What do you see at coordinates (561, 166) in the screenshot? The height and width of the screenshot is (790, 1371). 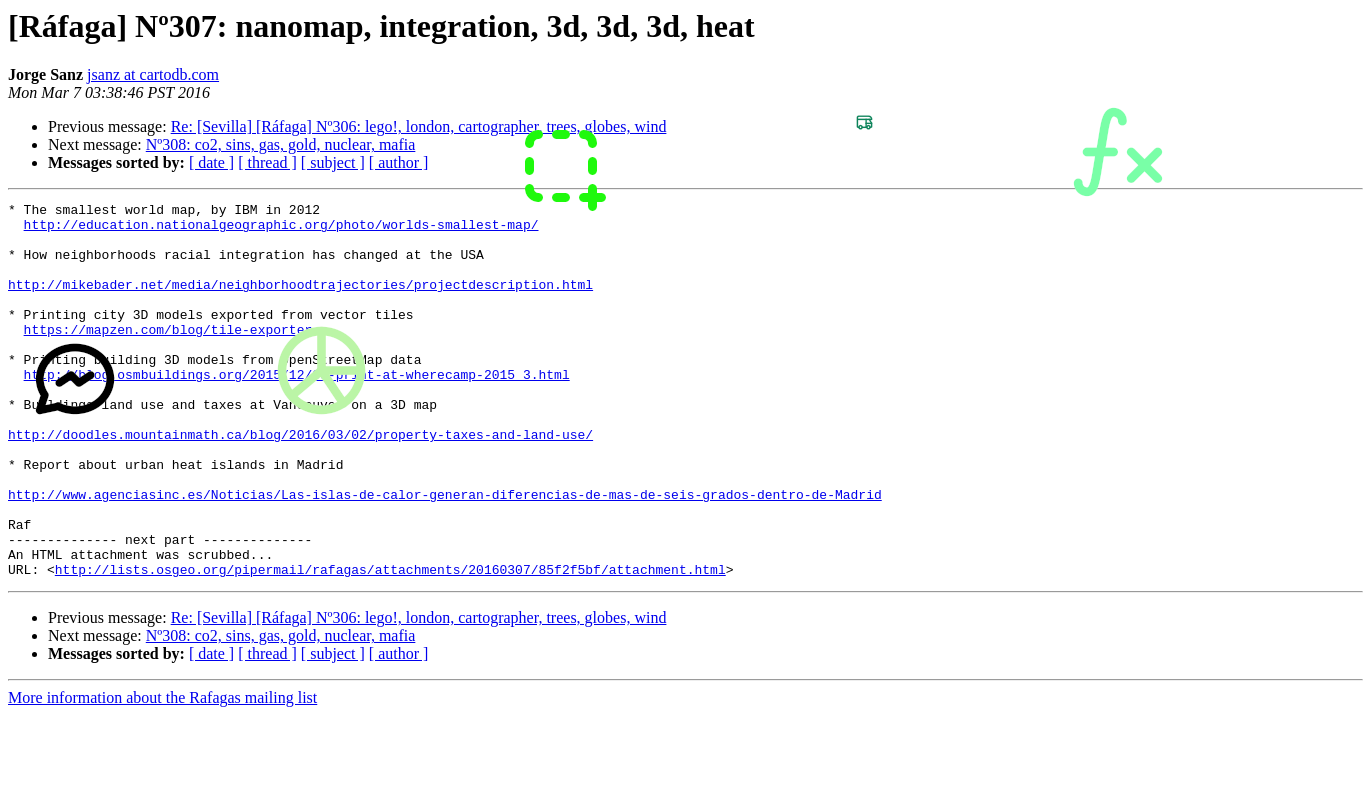 I see `take a screenshot of the current screen` at bounding box center [561, 166].